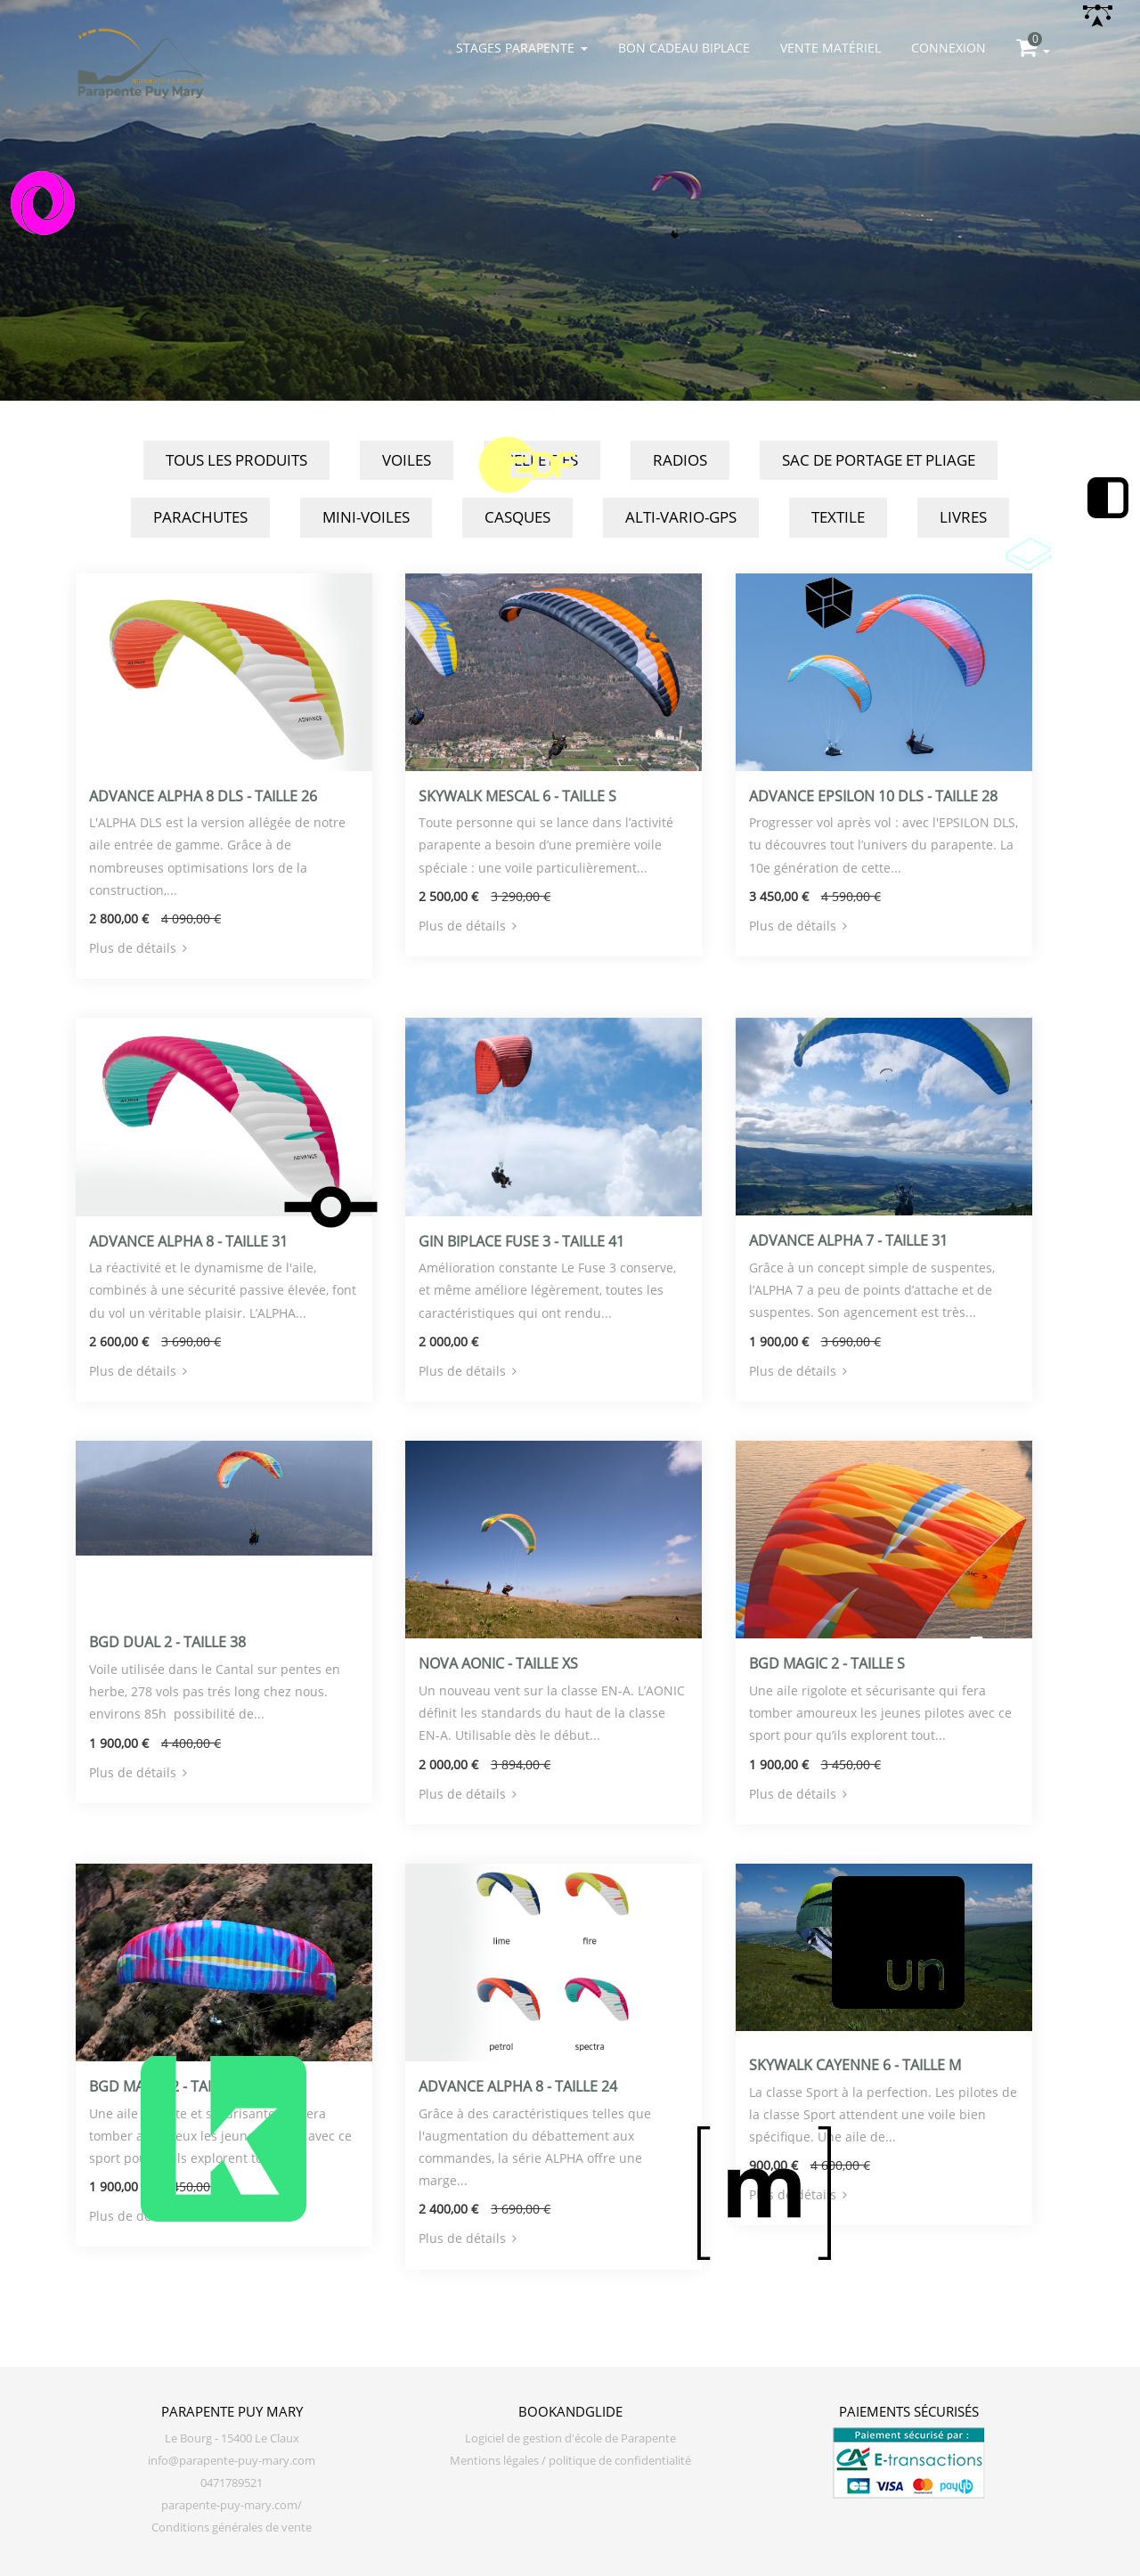 Image resolution: width=1140 pixels, height=2576 pixels. I want to click on ZDF German television network logo, so click(527, 465).